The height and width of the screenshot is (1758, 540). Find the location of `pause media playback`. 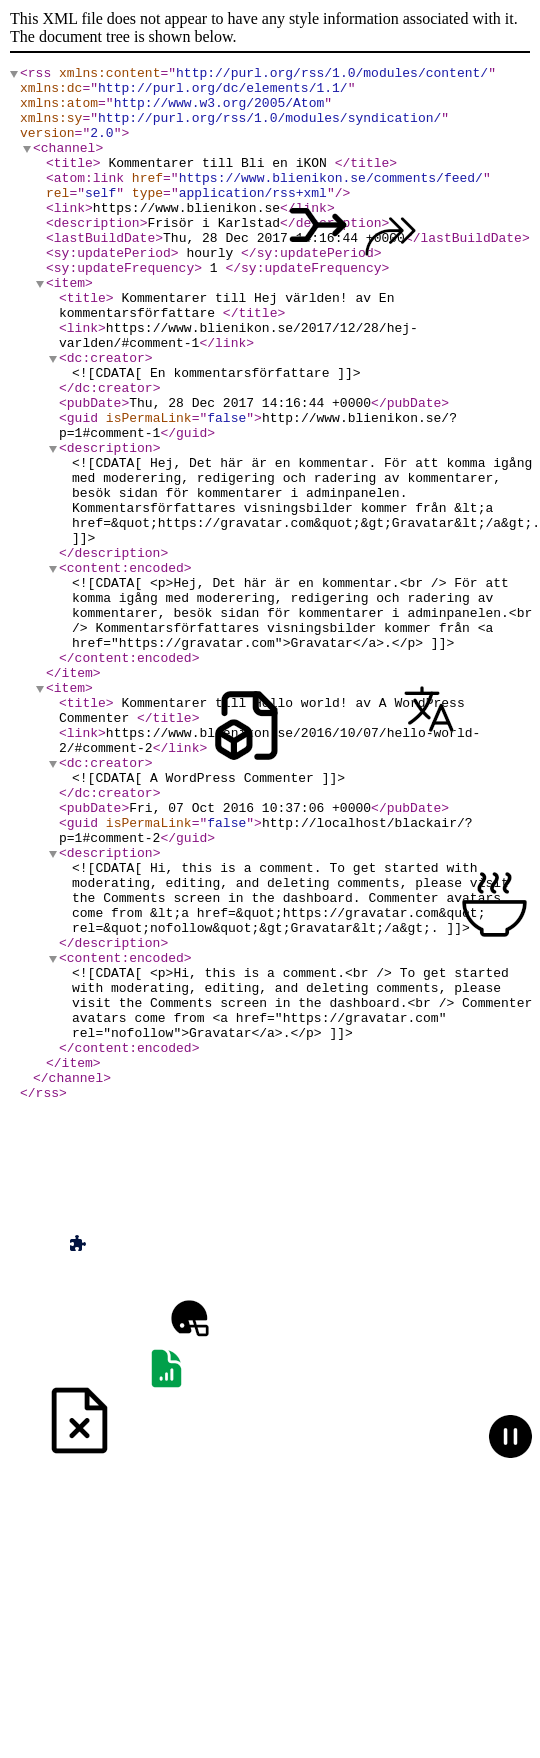

pause media playback is located at coordinates (510, 1436).